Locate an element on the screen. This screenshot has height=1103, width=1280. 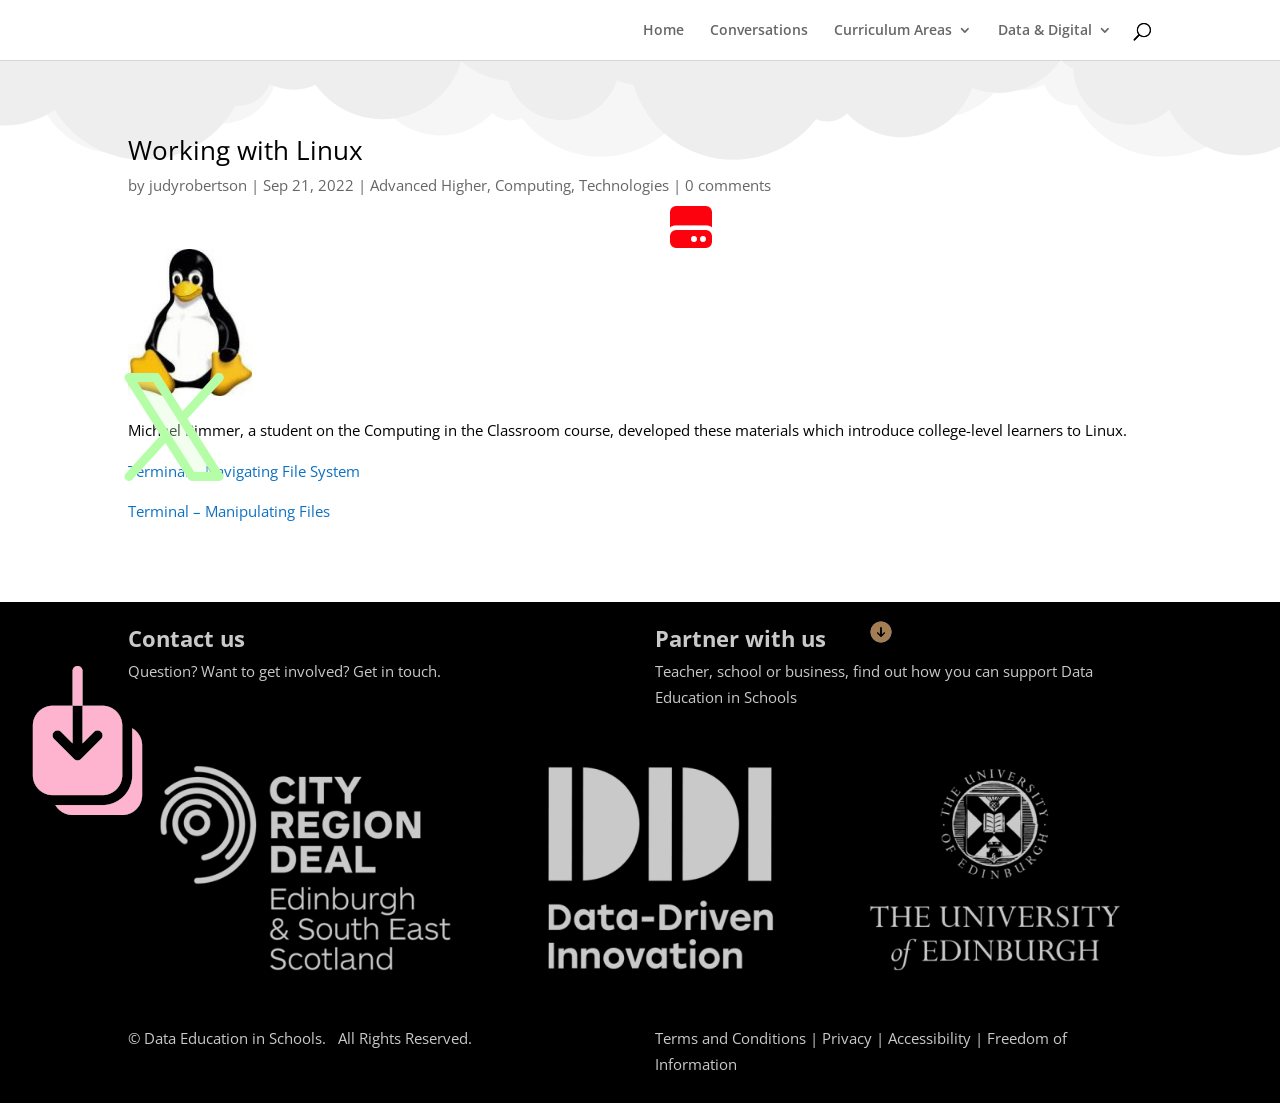
download multiple files is located at coordinates (87, 740).